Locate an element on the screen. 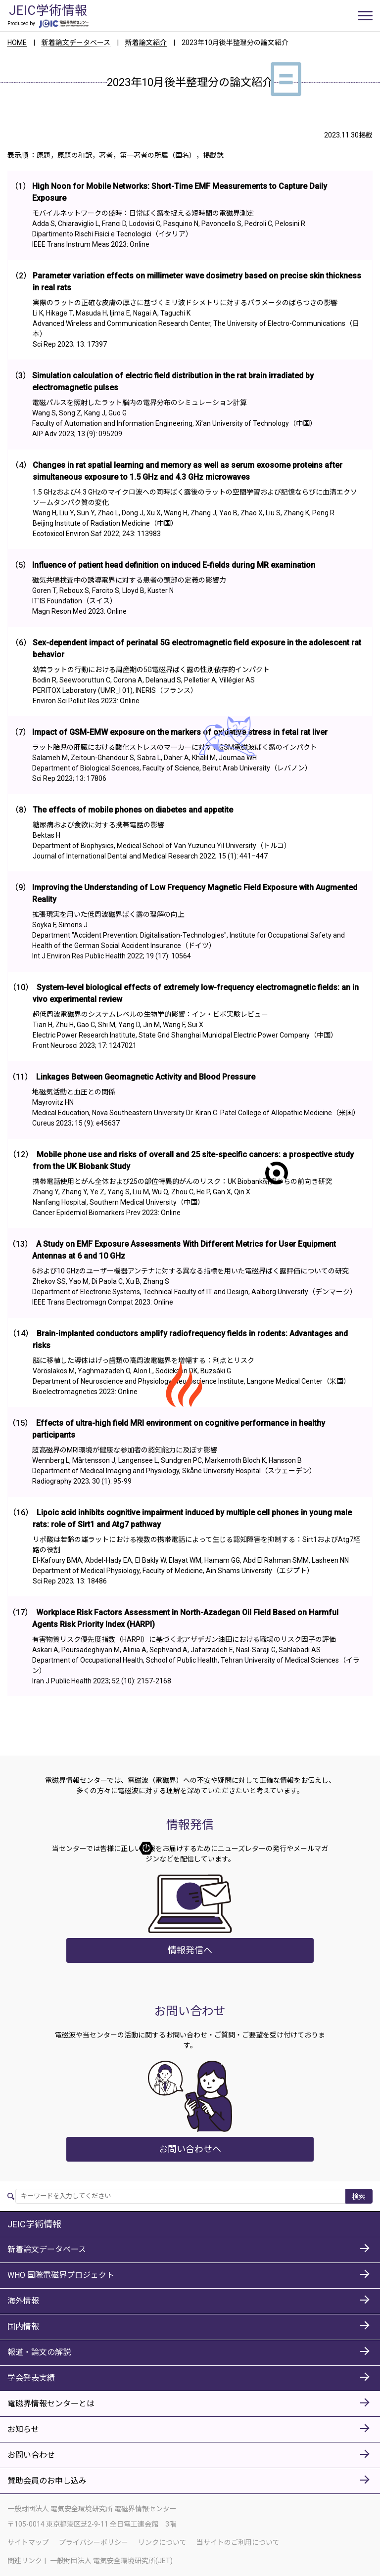 This screenshot has width=380, height=2576. spring boot framework logo is located at coordinates (146, 1848).